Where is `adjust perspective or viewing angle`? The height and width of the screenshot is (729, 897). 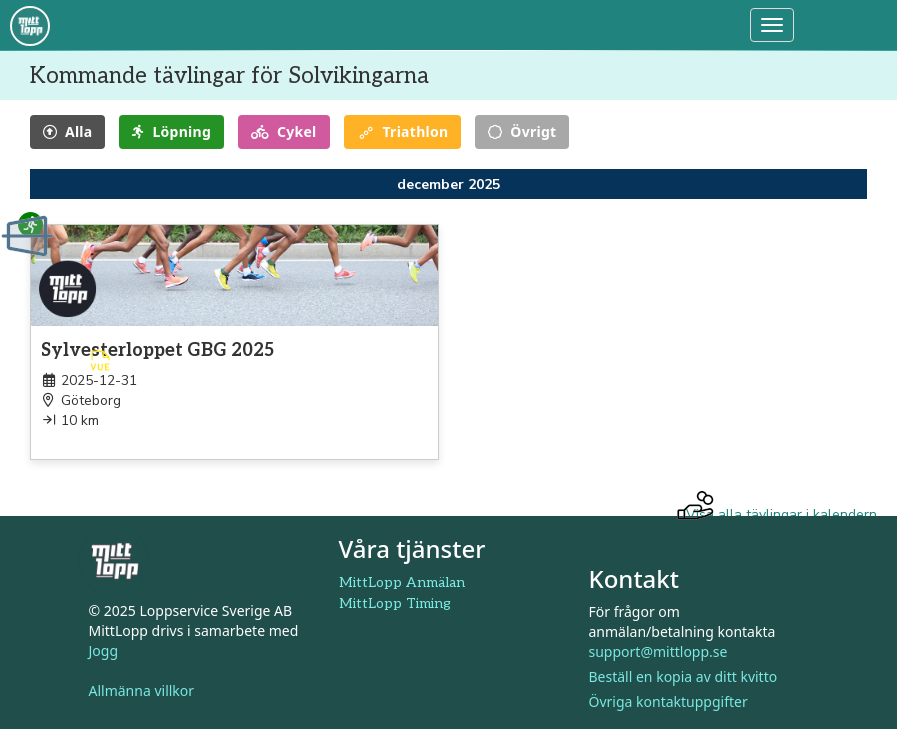
adjust perspective or viewing angle is located at coordinates (27, 236).